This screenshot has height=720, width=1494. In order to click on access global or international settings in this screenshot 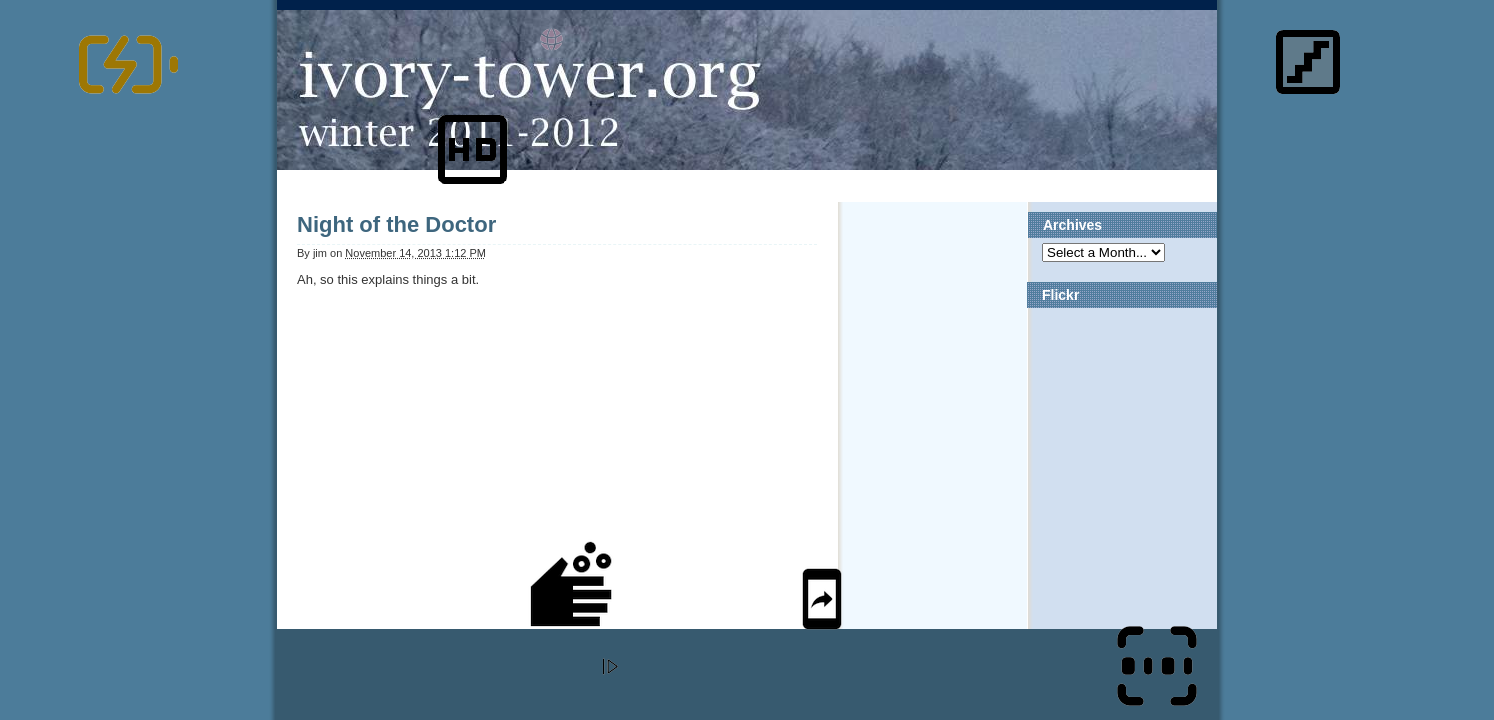, I will do `click(551, 39)`.